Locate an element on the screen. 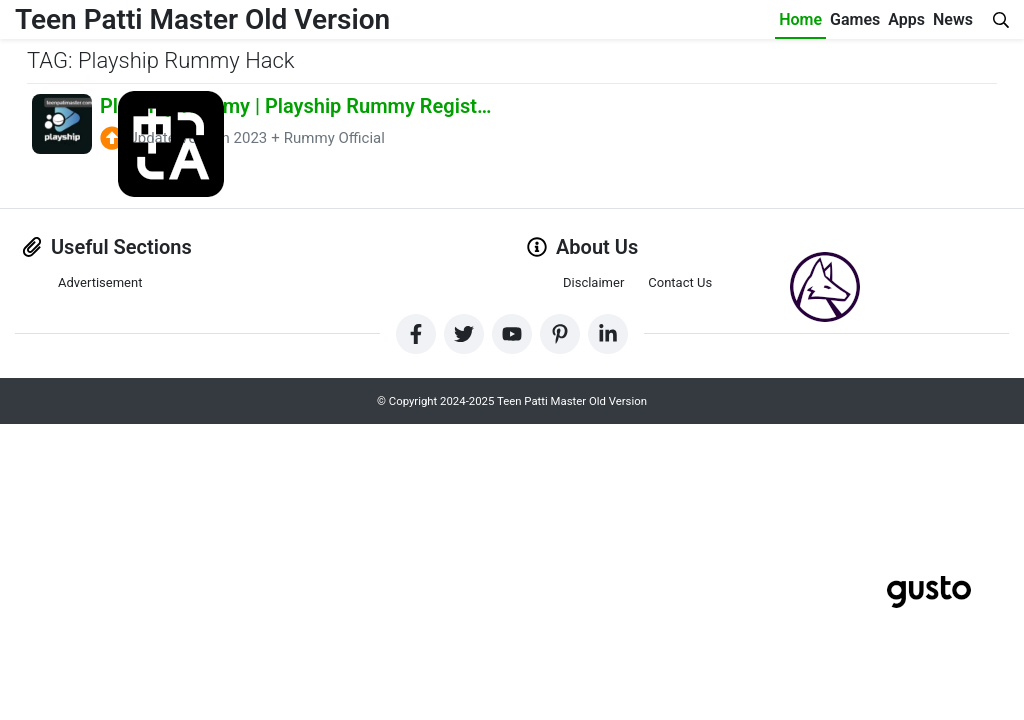 The height and width of the screenshot is (720, 1024). open immersive translate extension is located at coordinates (171, 144).